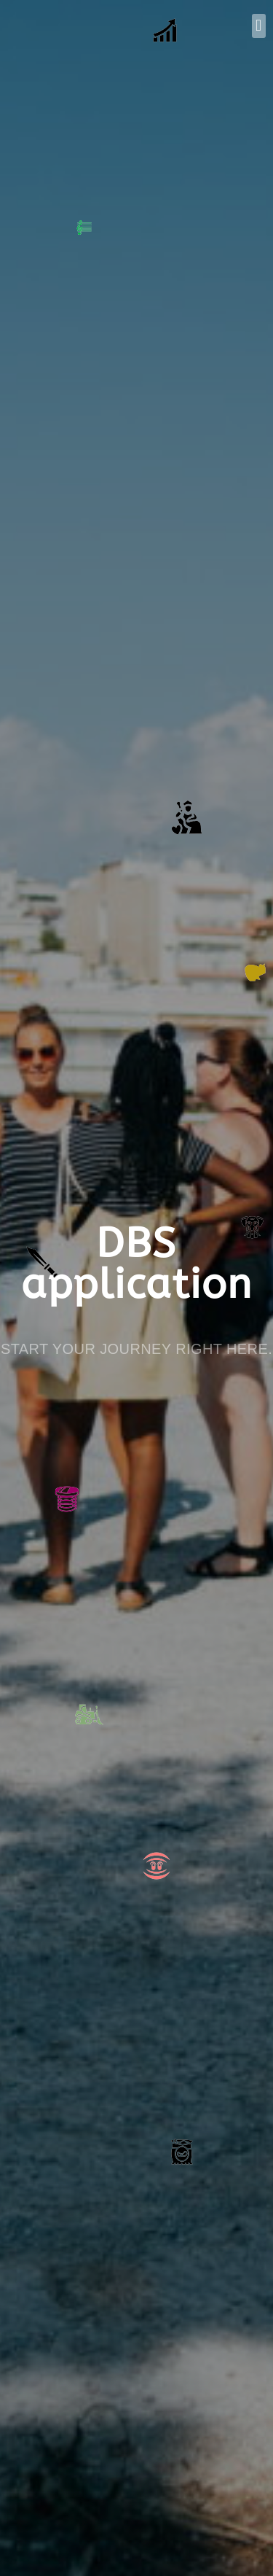 The height and width of the screenshot is (2576, 273). I want to click on elephant character or avatar icon, so click(252, 1227).